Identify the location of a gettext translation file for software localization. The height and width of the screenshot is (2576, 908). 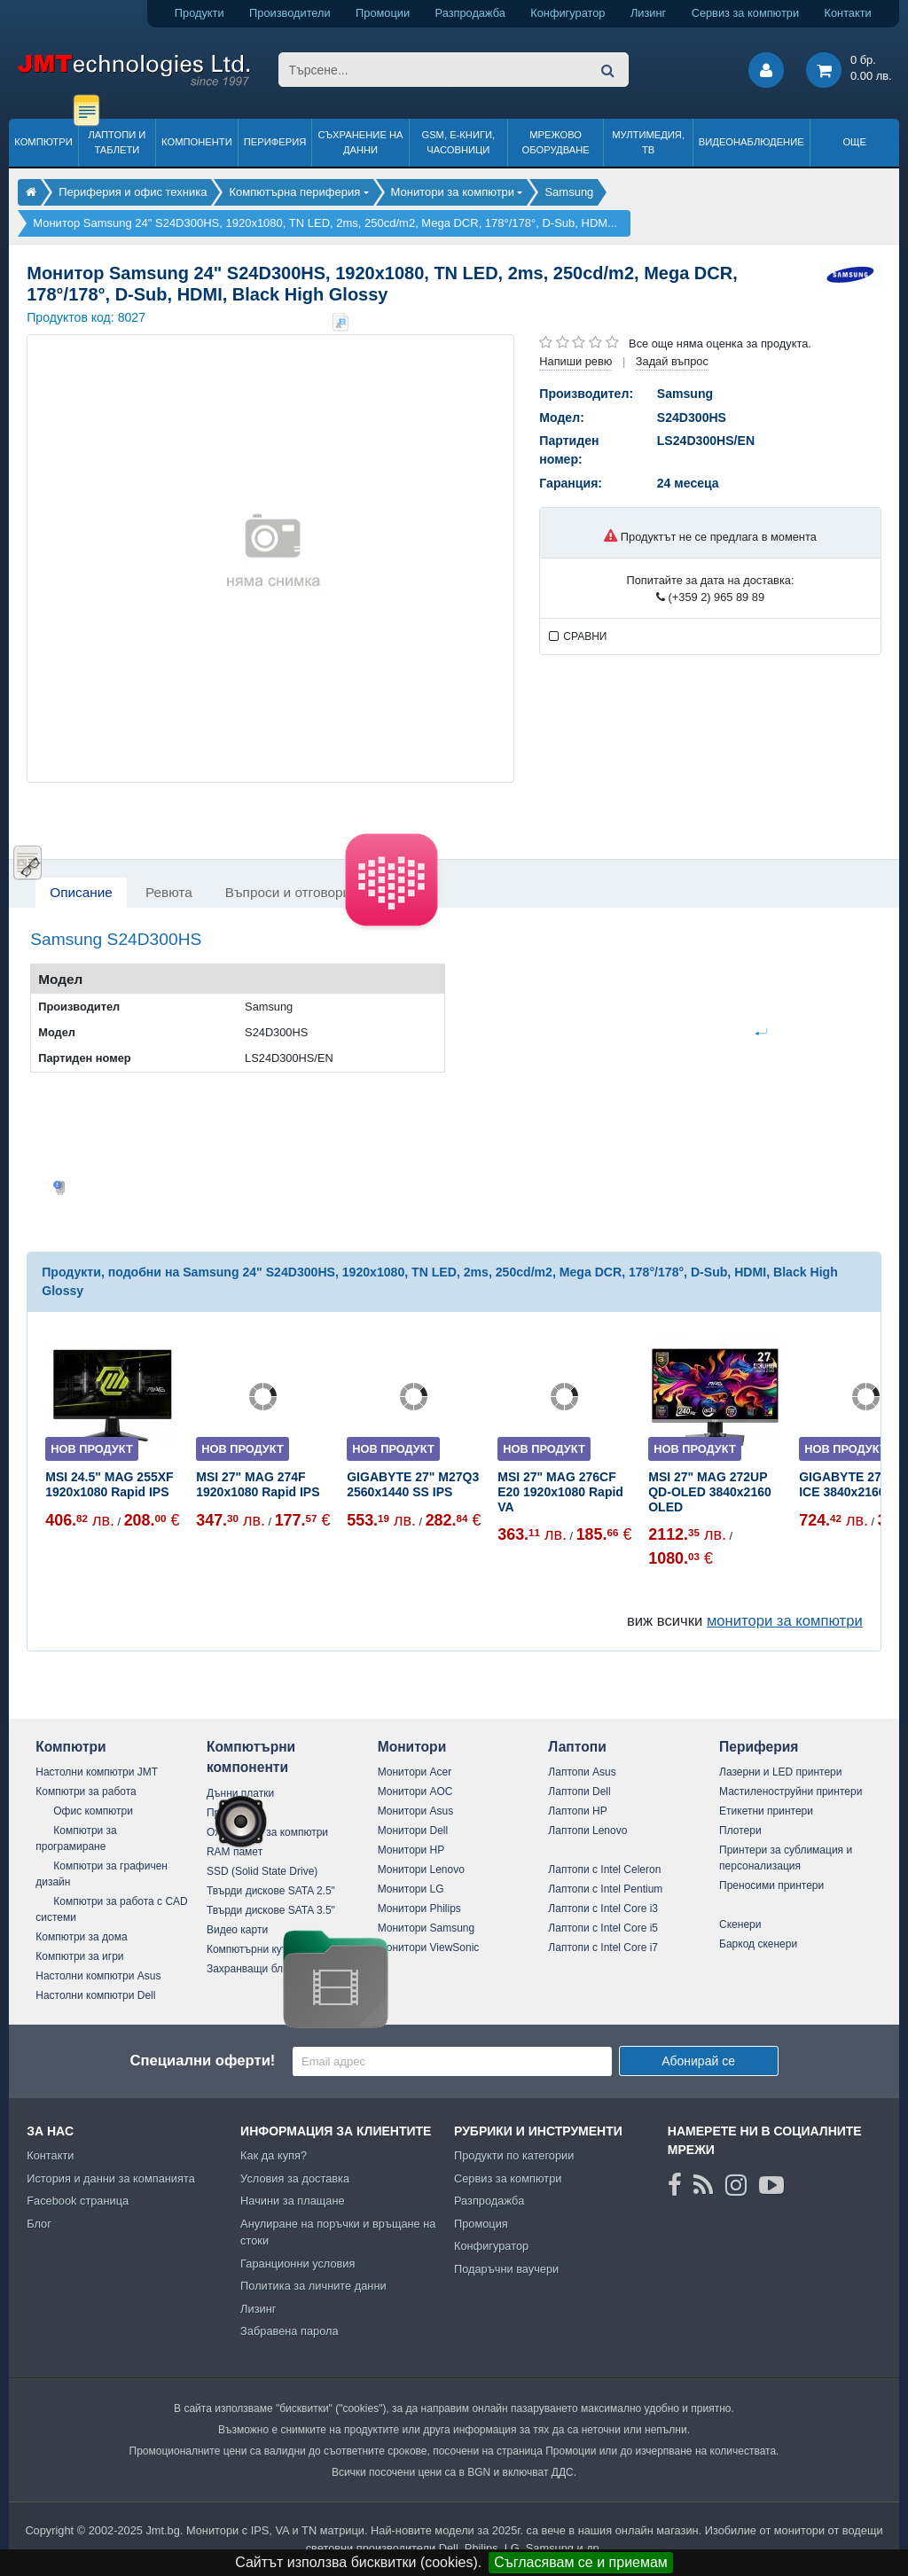
(340, 322).